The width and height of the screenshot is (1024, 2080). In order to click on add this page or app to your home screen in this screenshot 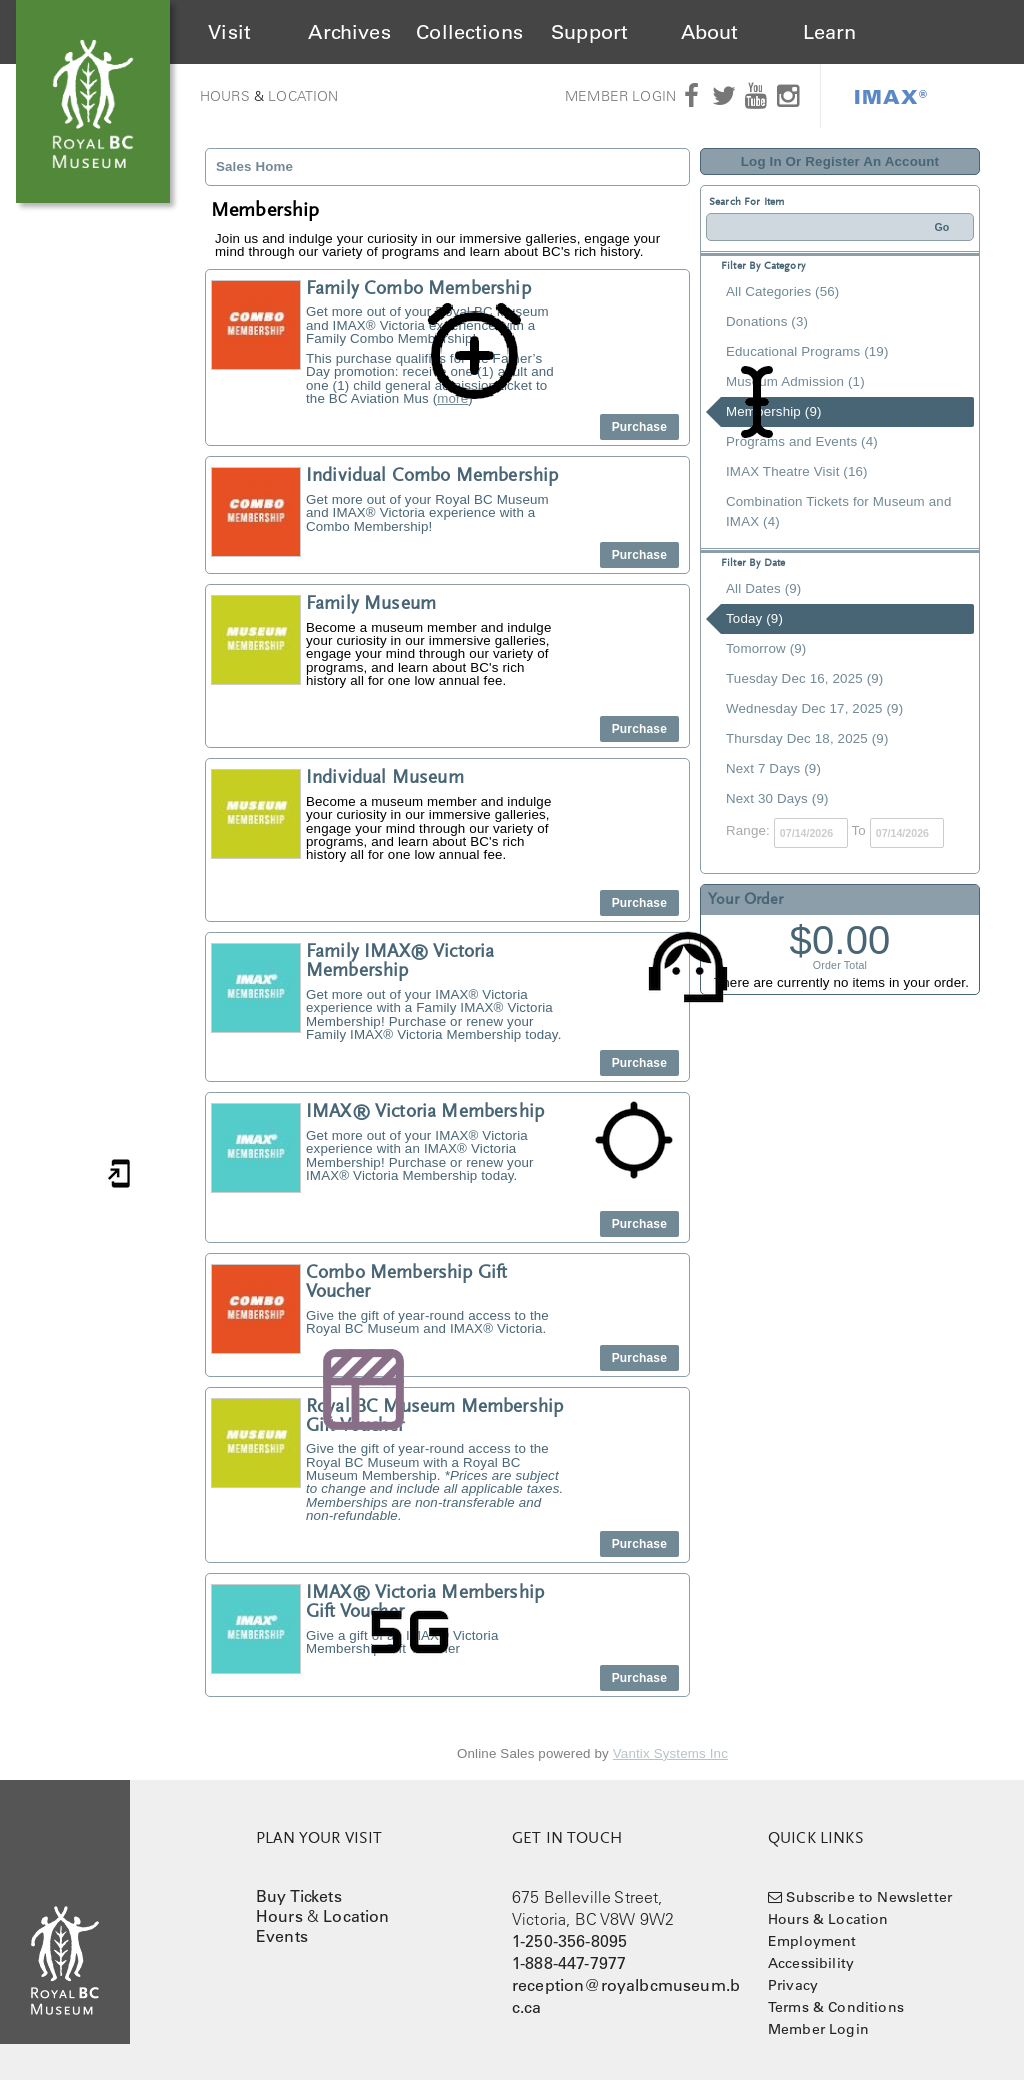, I will do `click(119, 1173)`.